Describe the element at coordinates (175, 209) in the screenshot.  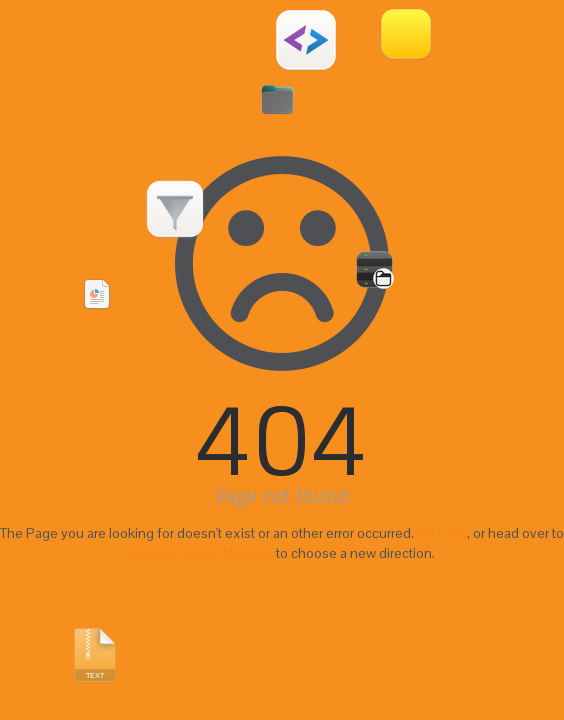
I see `open filter or sorting preferences` at that location.